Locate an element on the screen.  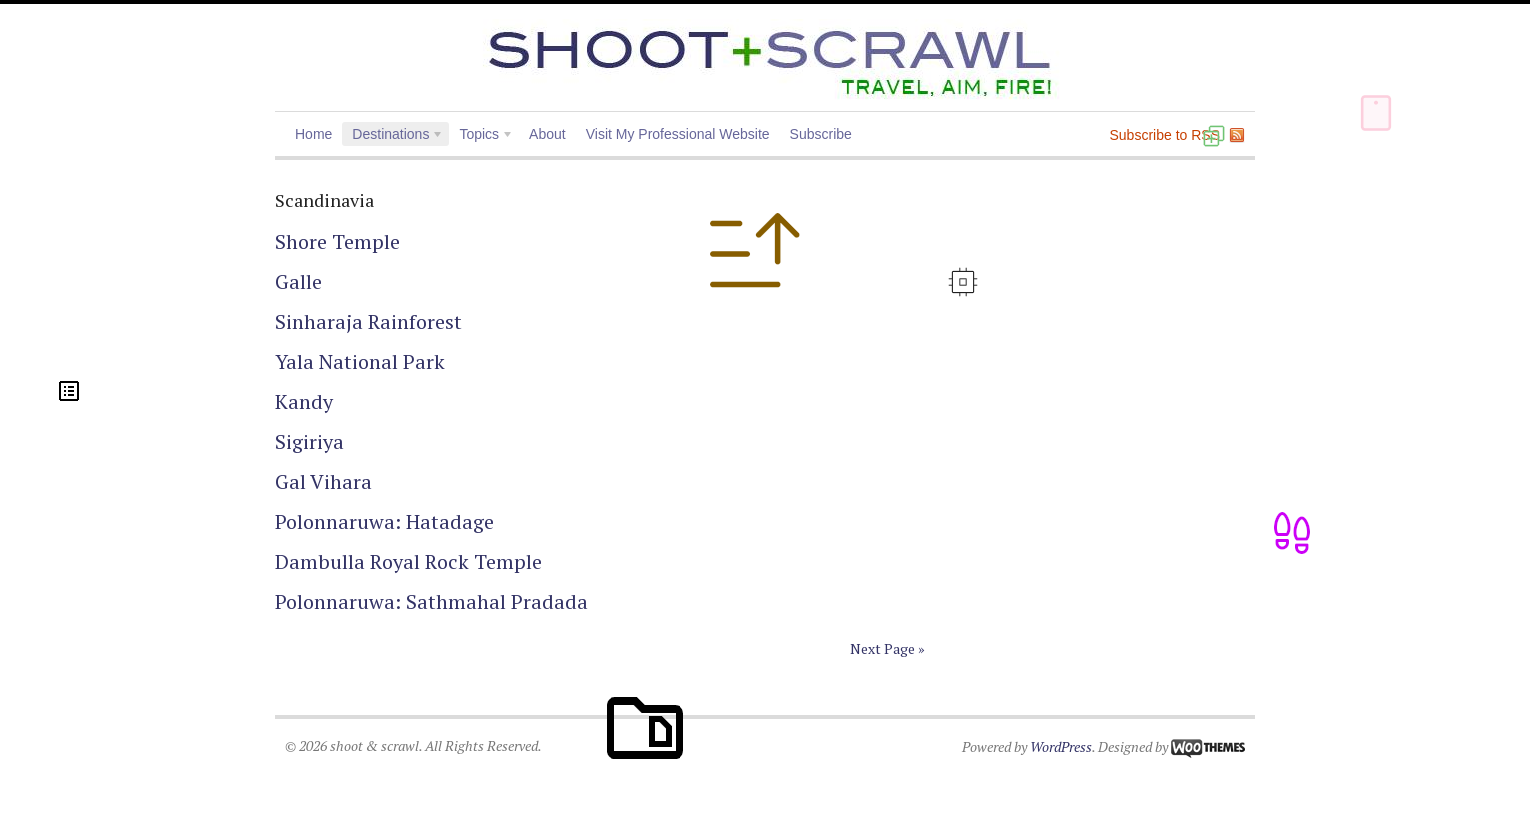
sort items in descending order is located at coordinates (751, 254).